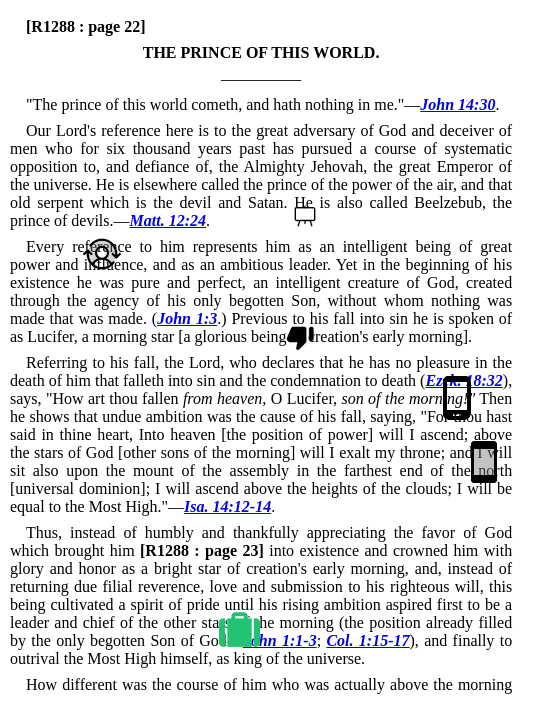 This screenshot has height=720, width=537. Describe the element at coordinates (305, 216) in the screenshot. I see `open presentation or slideshow mode` at that location.